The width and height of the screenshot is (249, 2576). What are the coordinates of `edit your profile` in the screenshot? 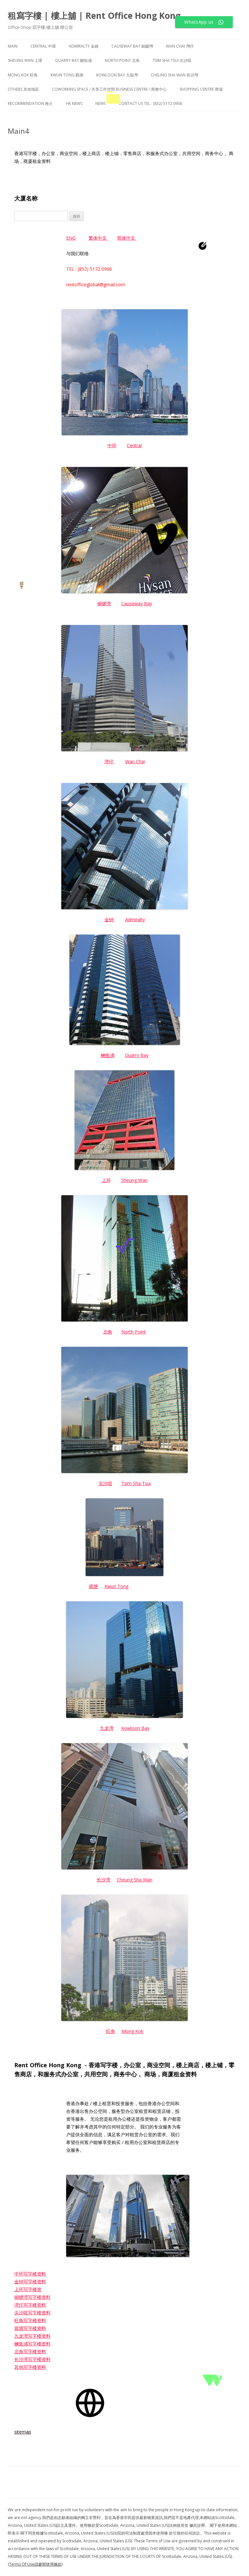 It's located at (202, 246).